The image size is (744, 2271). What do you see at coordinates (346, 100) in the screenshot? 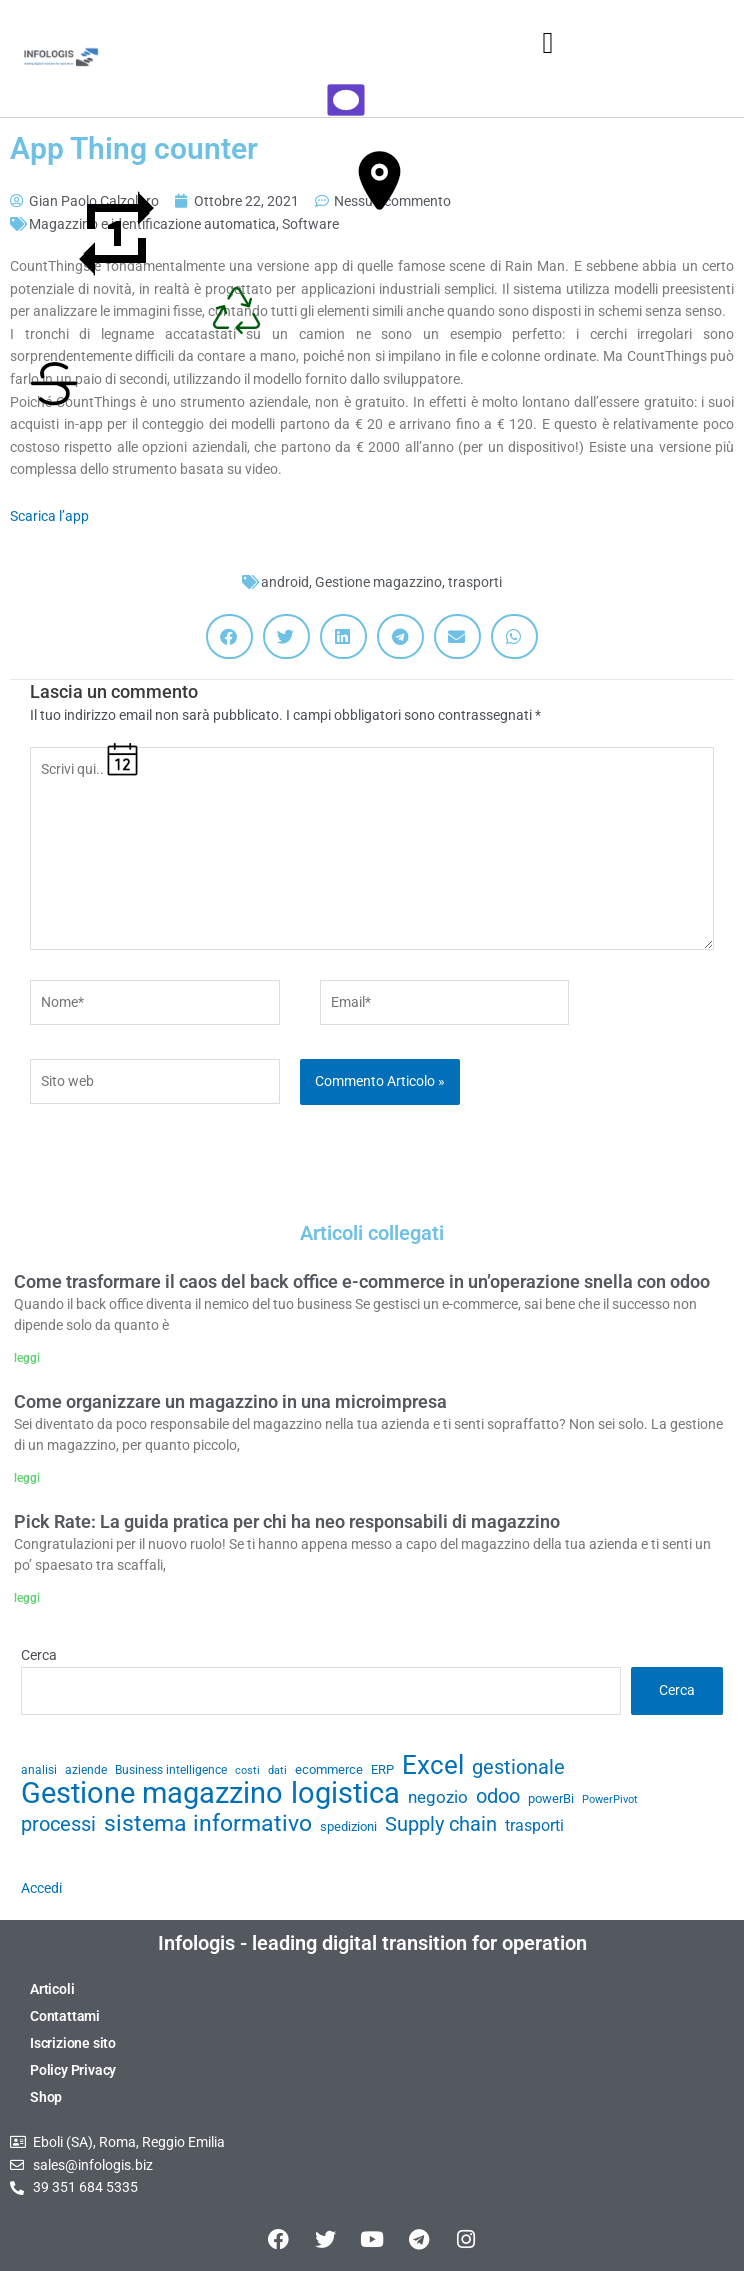
I see `apply vignette effect to image` at bounding box center [346, 100].